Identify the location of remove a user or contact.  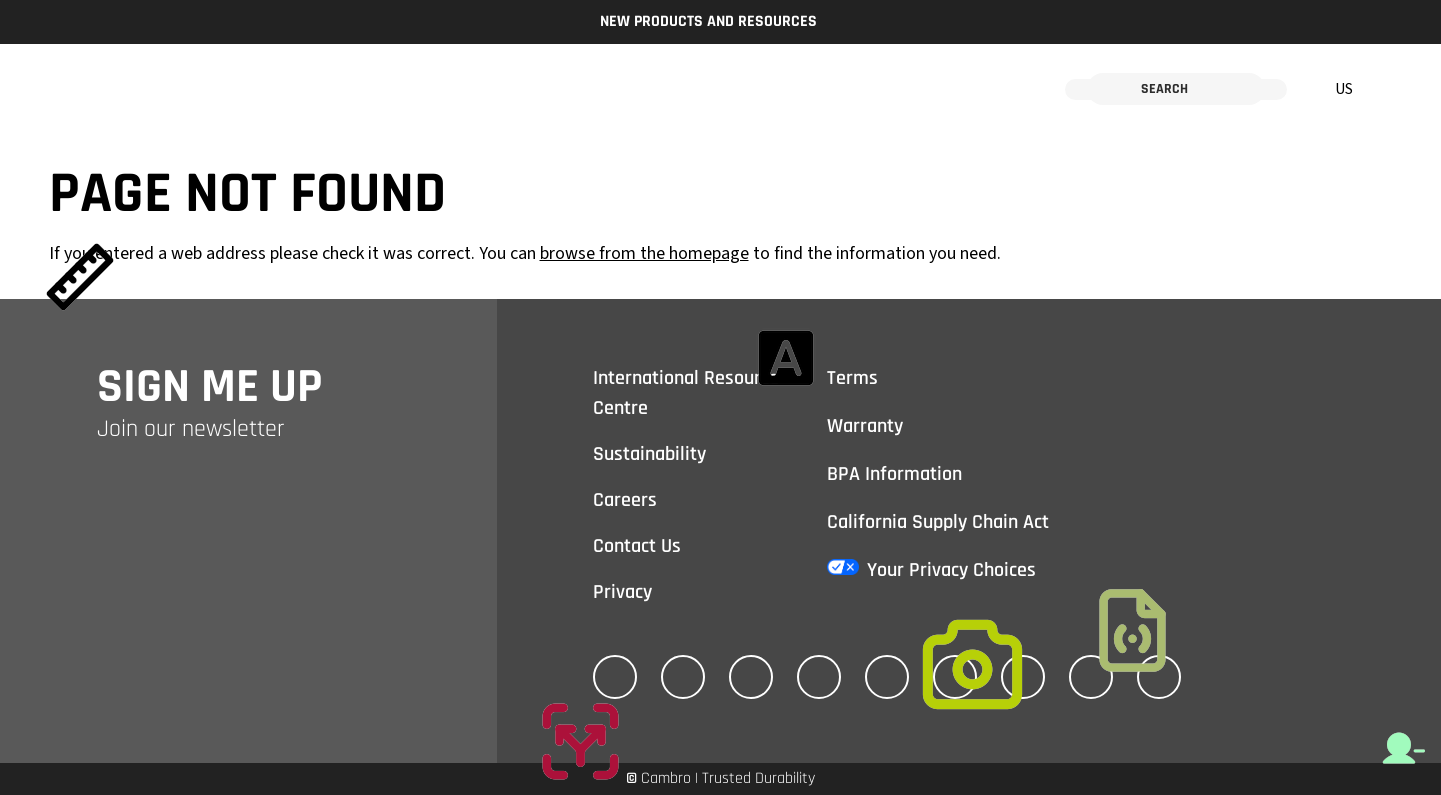
(1402, 749).